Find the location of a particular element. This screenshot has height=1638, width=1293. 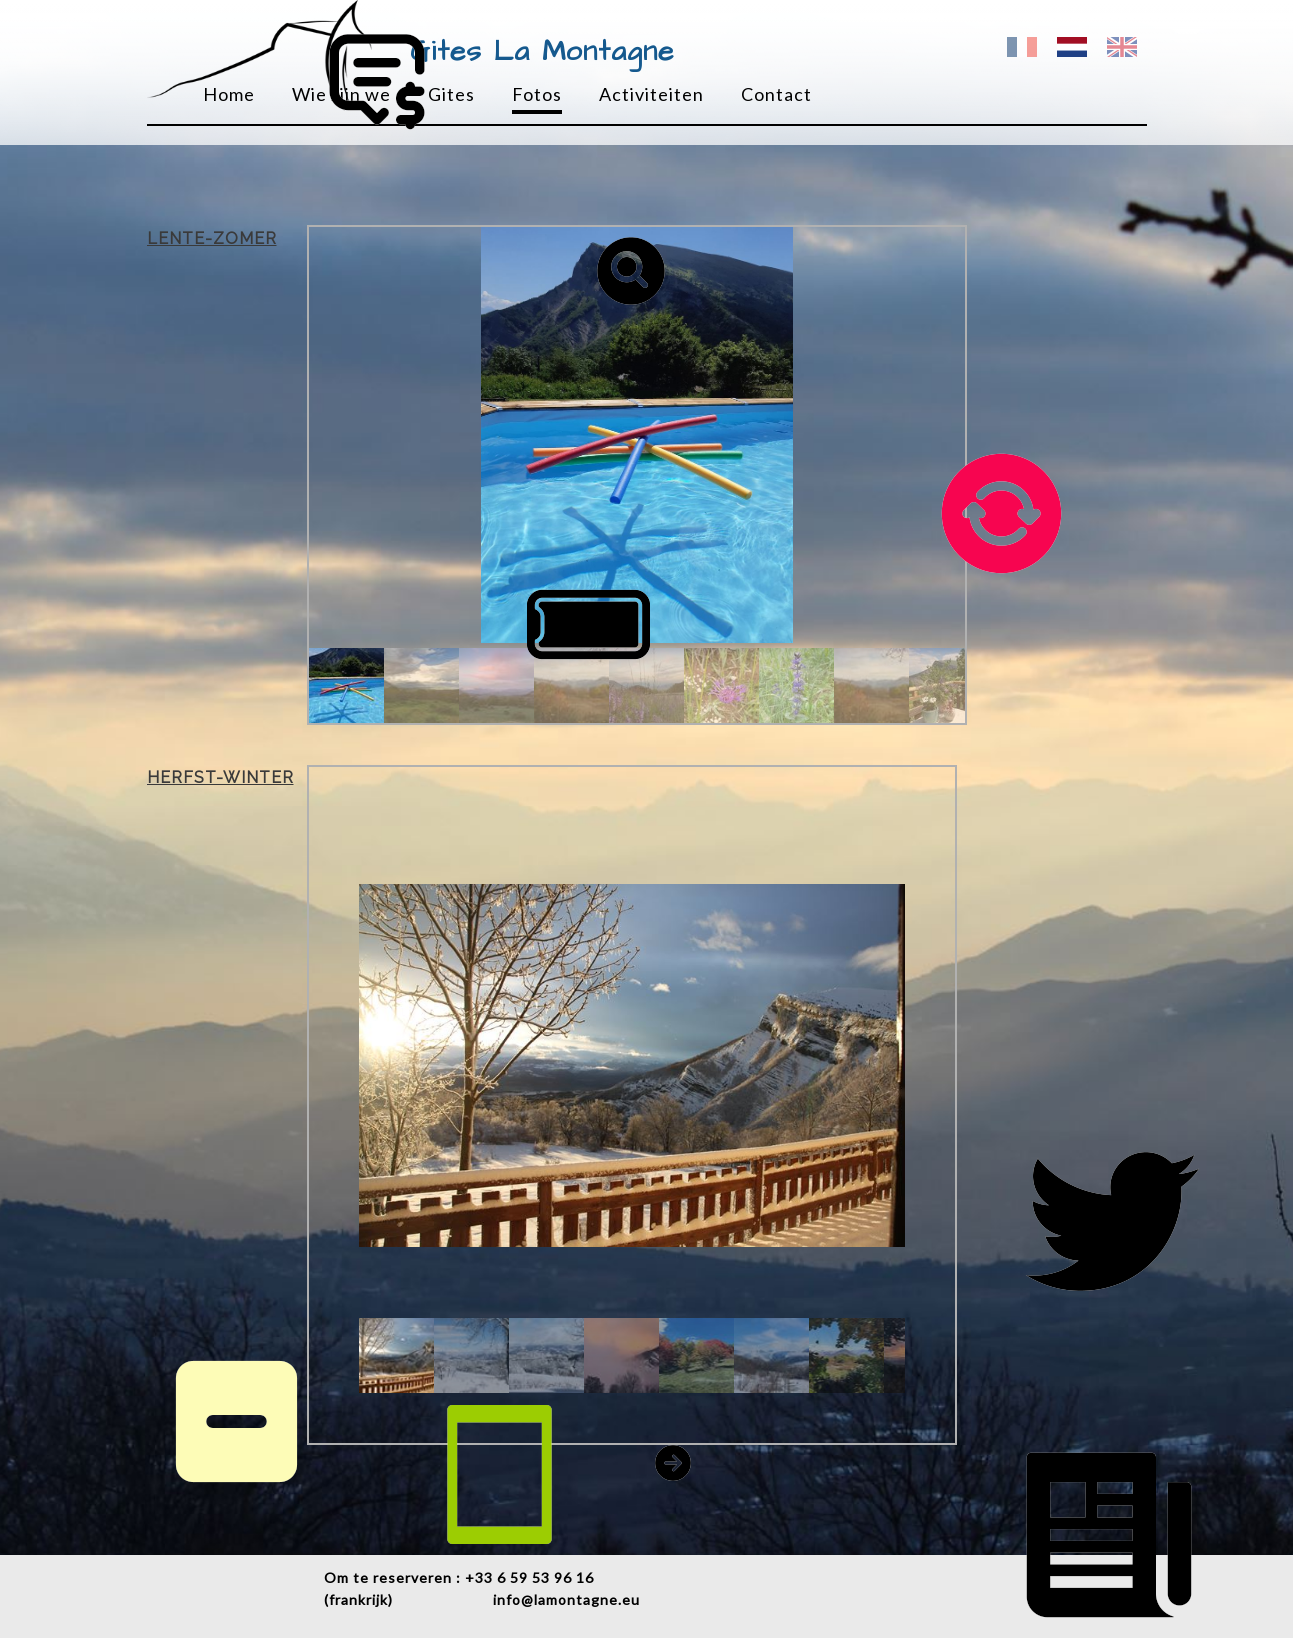

switch to tablet display mode is located at coordinates (499, 1474).